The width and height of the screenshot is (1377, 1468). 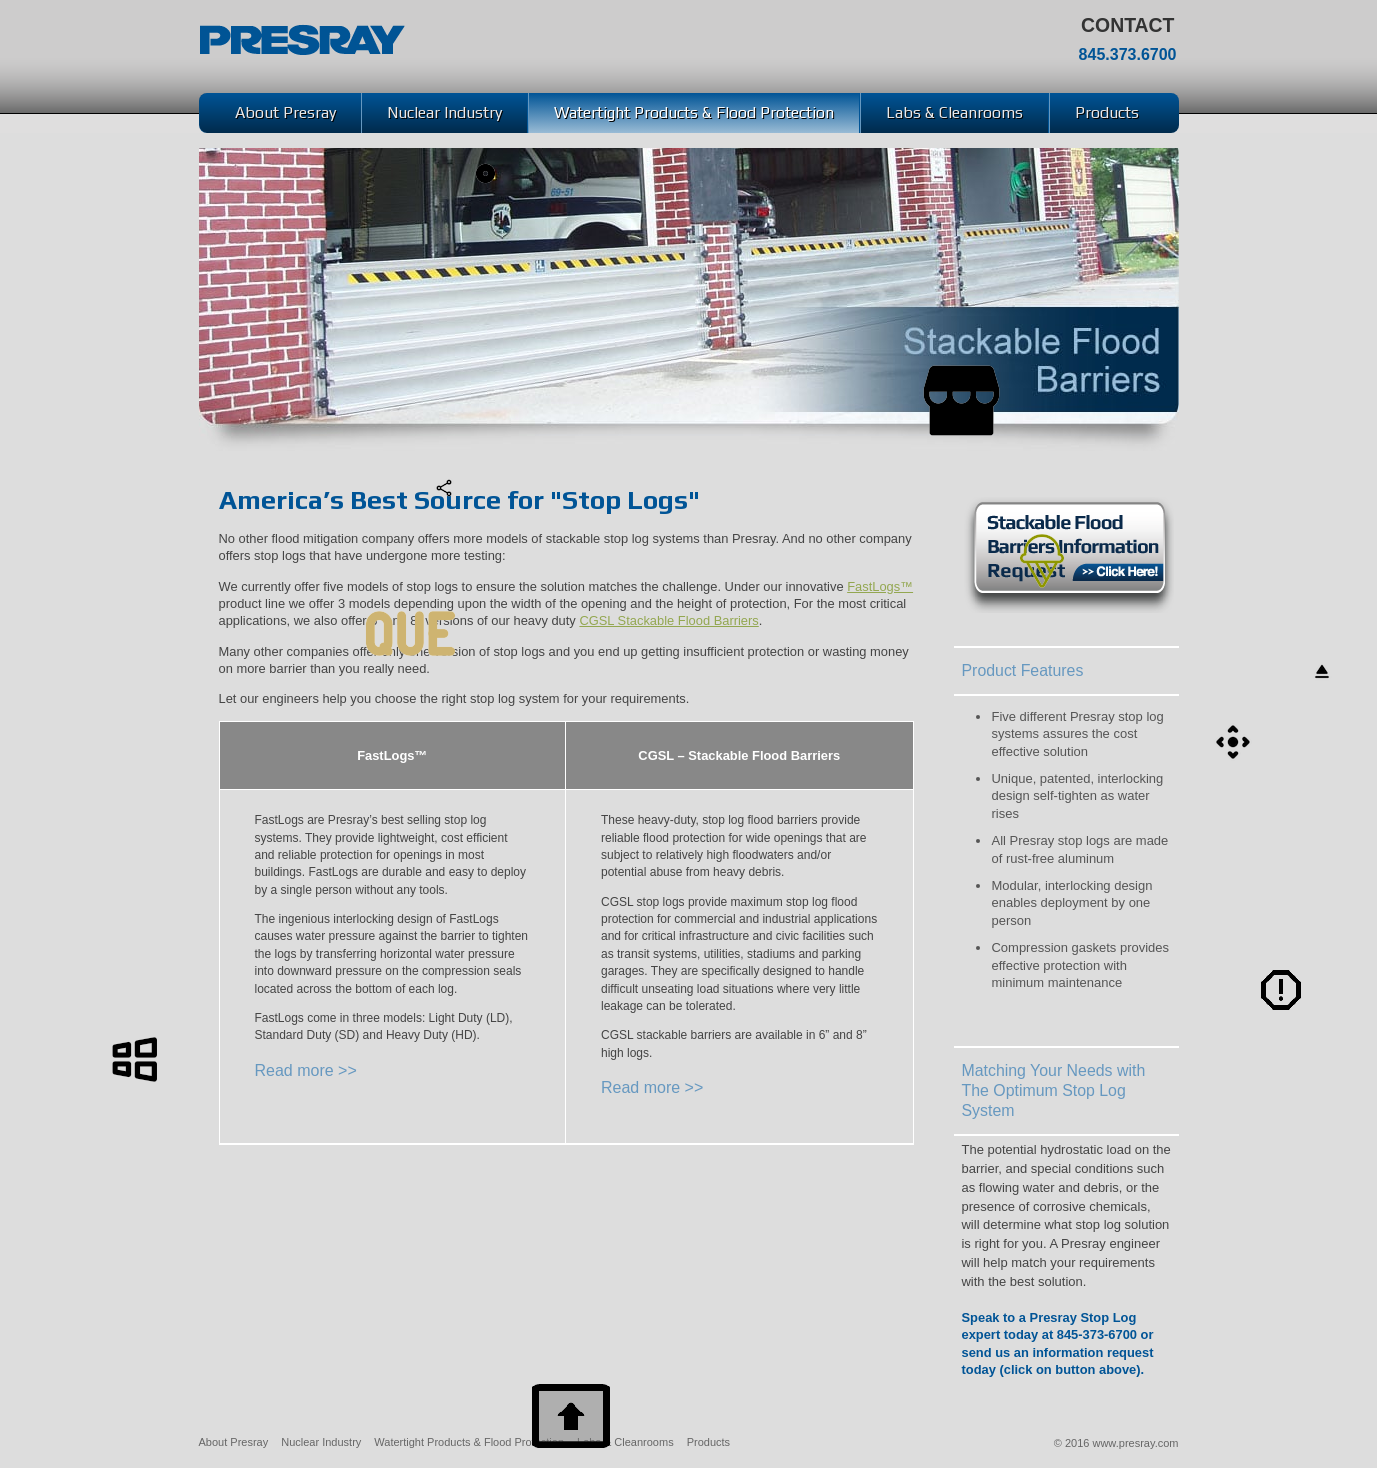 I want to click on eject media or disc, so click(x=1322, y=671).